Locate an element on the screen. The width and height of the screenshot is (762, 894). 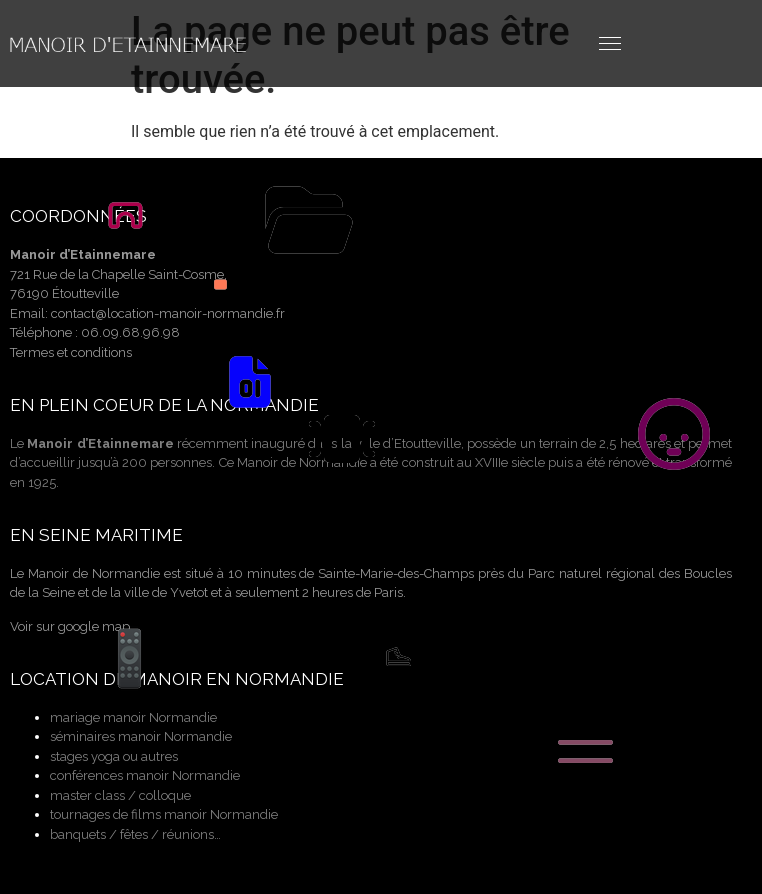
view bridge or infrastructure information is located at coordinates (125, 213).